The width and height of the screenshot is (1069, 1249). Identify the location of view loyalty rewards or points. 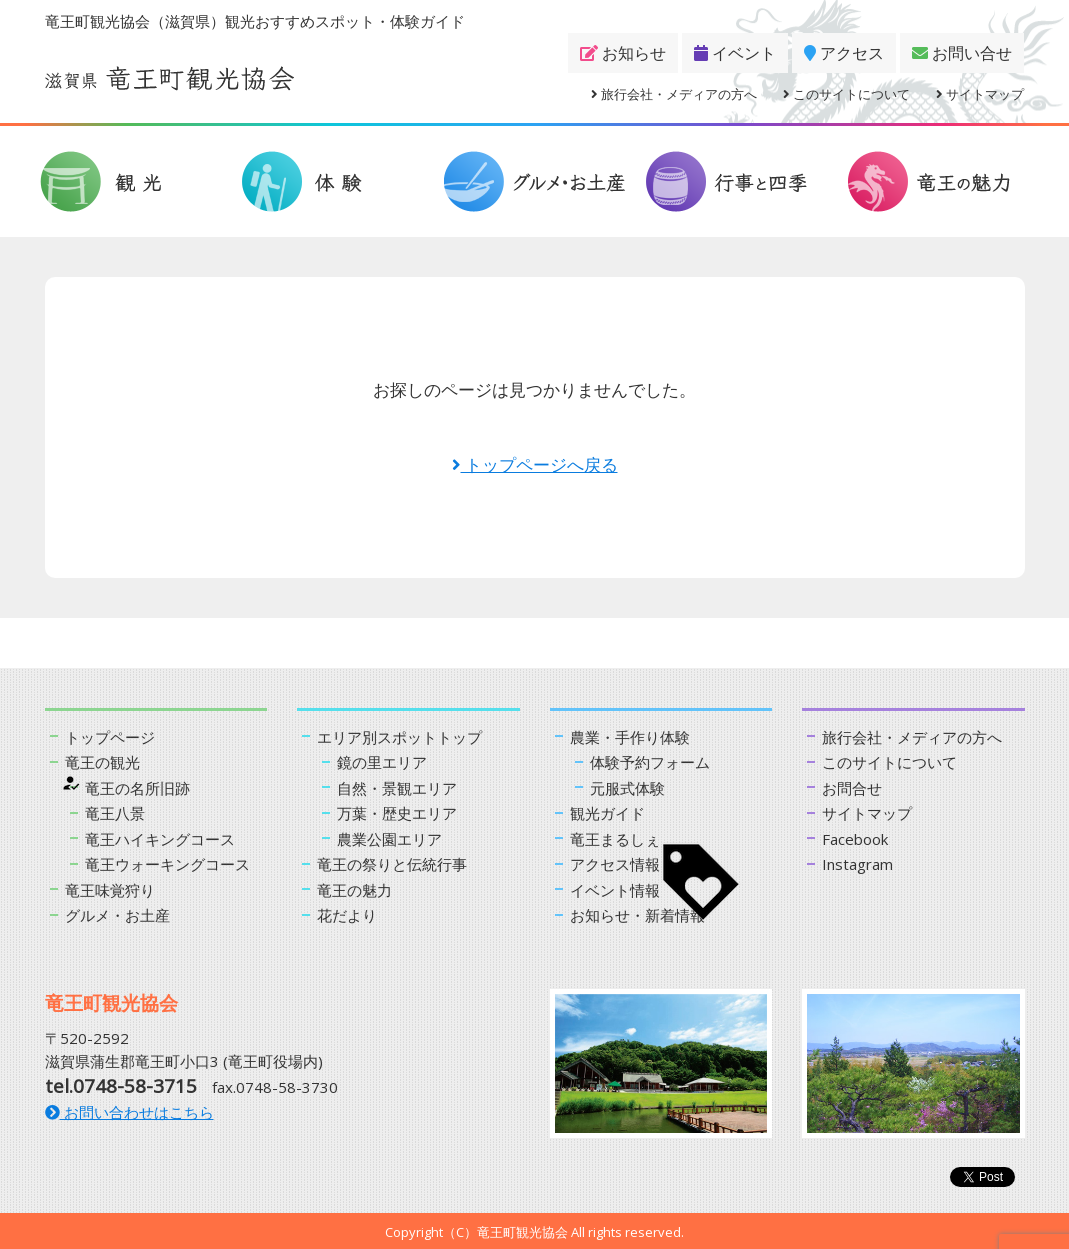
(699, 880).